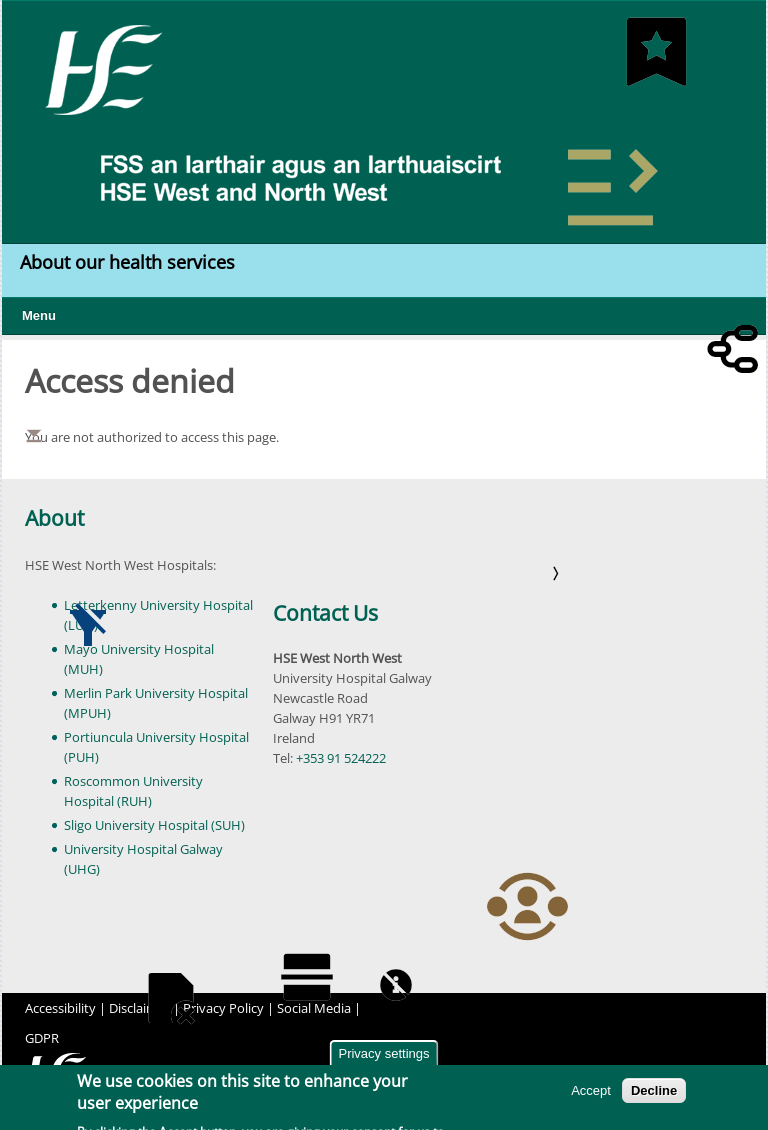 The width and height of the screenshot is (768, 1130). Describe the element at coordinates (527, 906) in the screenshot. I see `view community members` at that location.